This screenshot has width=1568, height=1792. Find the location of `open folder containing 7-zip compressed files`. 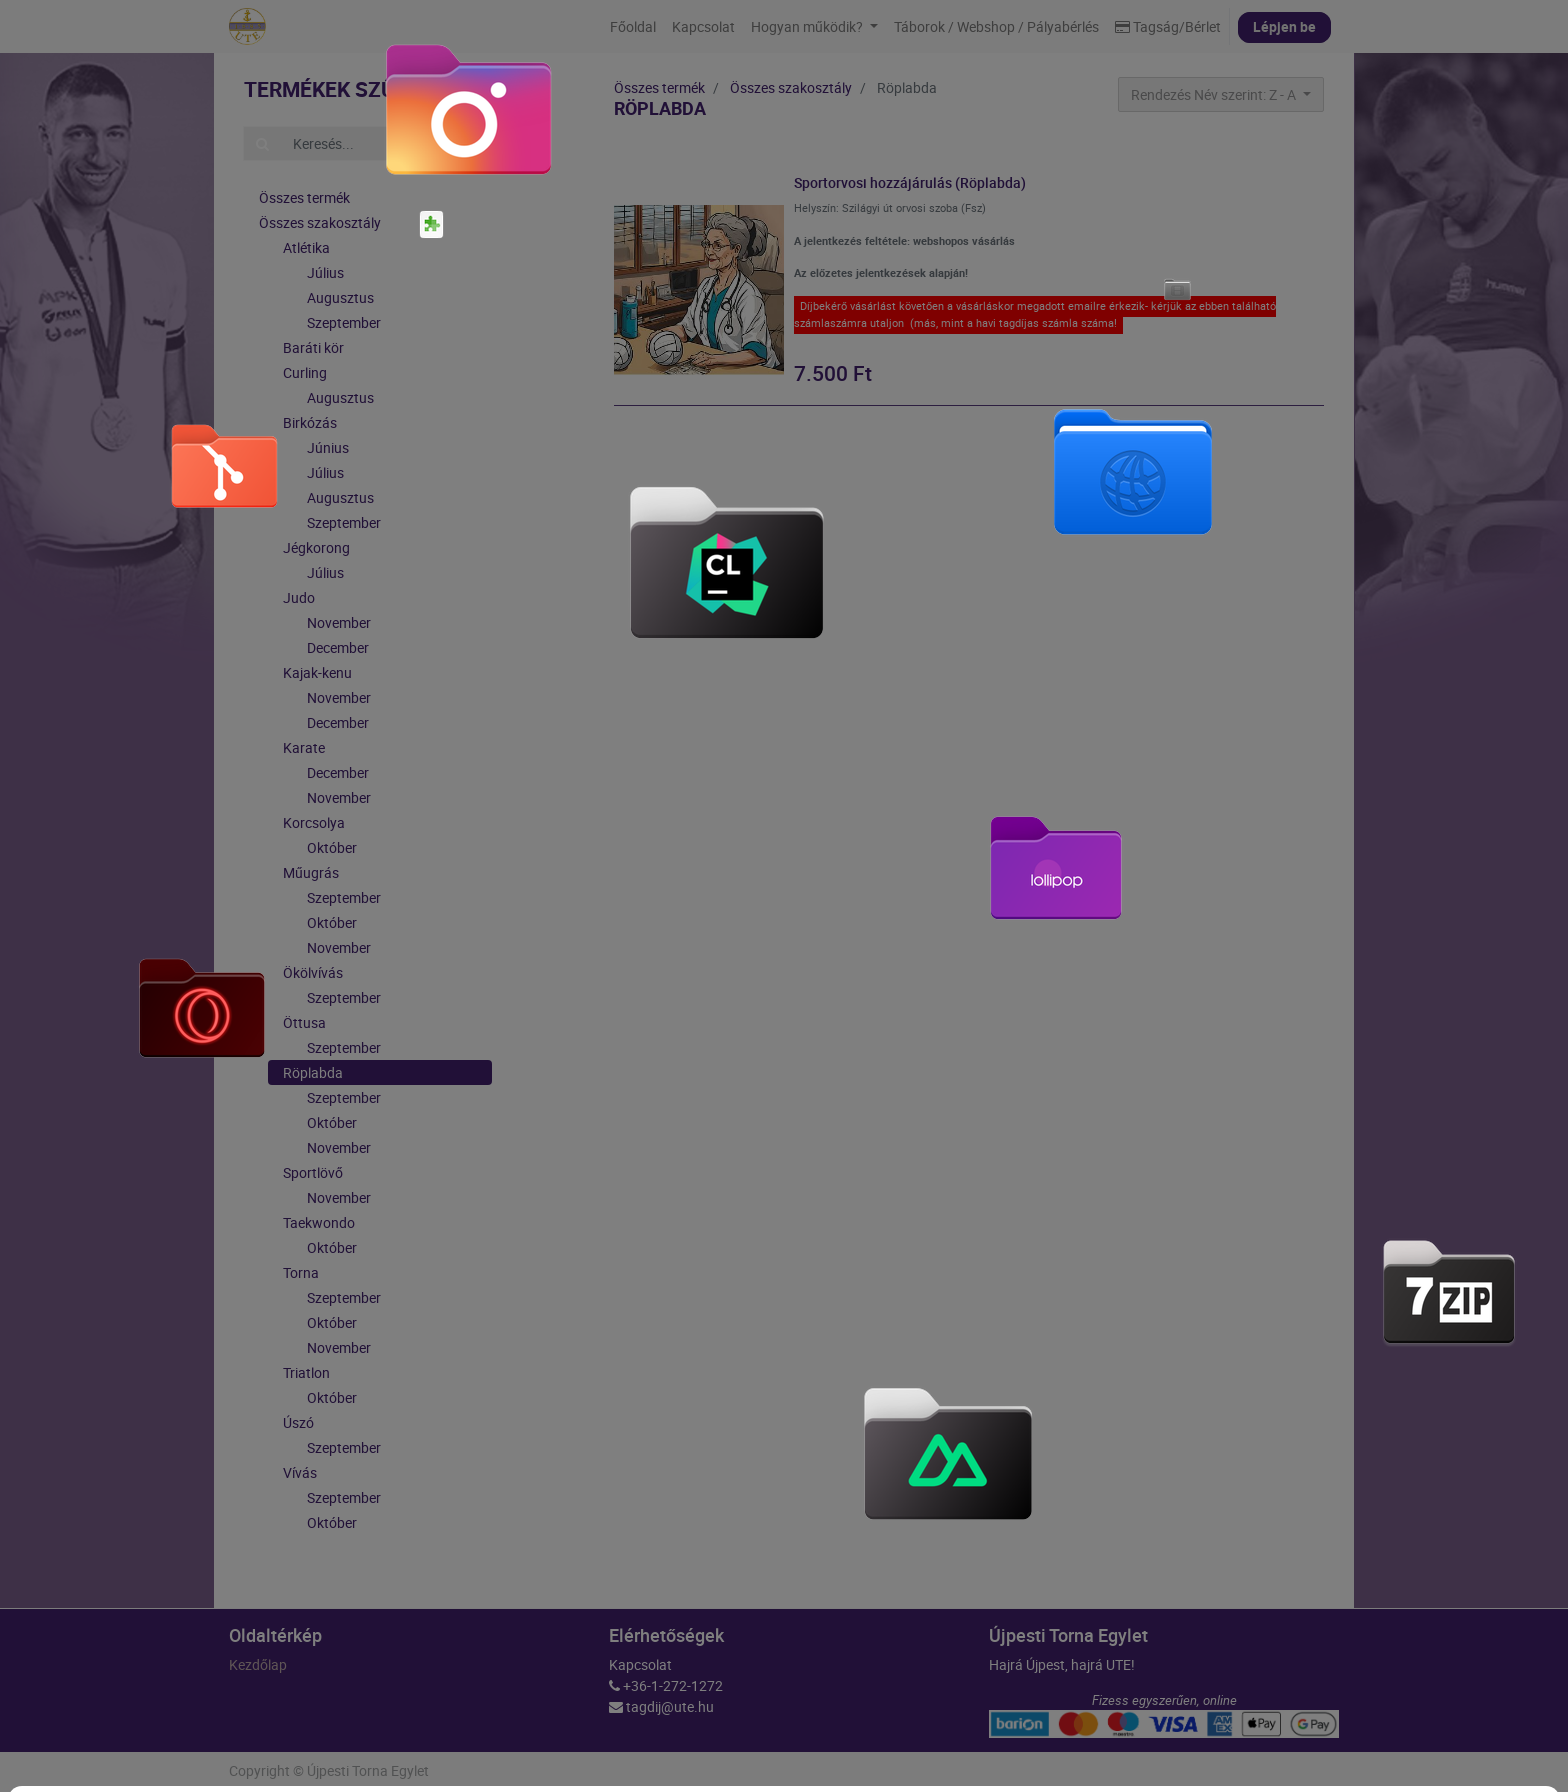

open folder containing 7-zip compressed files is located at coordinates (1448, 1295).